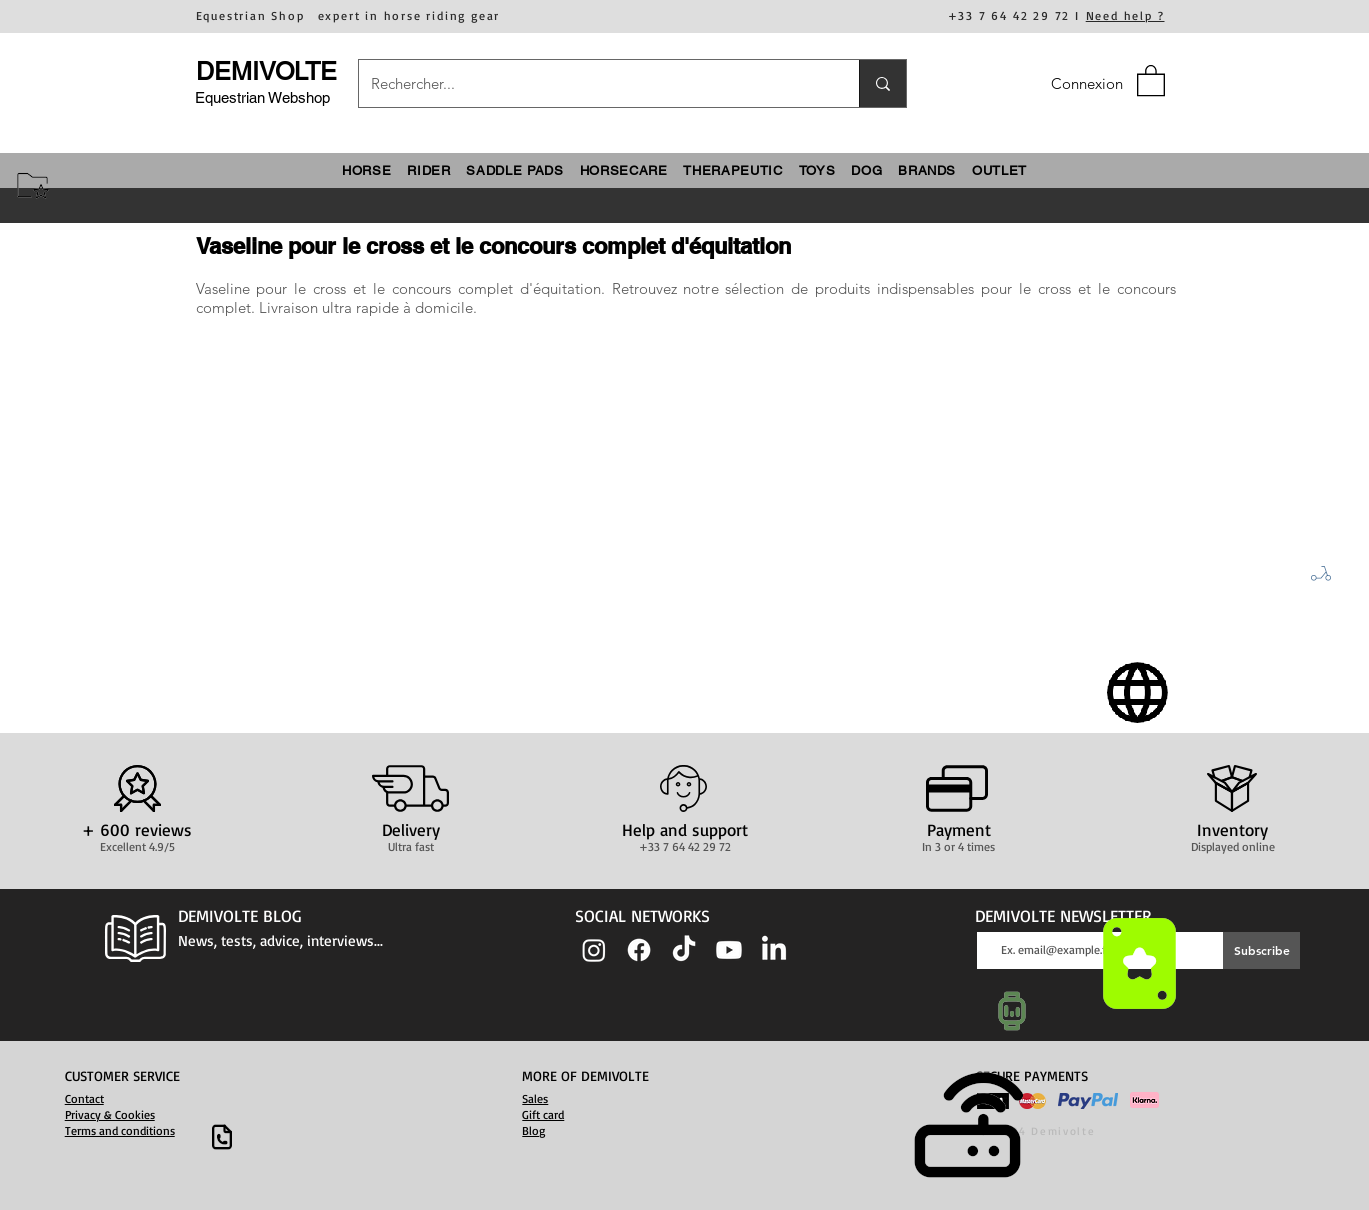  What do you see at coordinates (1012, 1011) in the screenshot?
I see `view fitness or health statistics on smartwatch` at bounding box center [1012, 1011].